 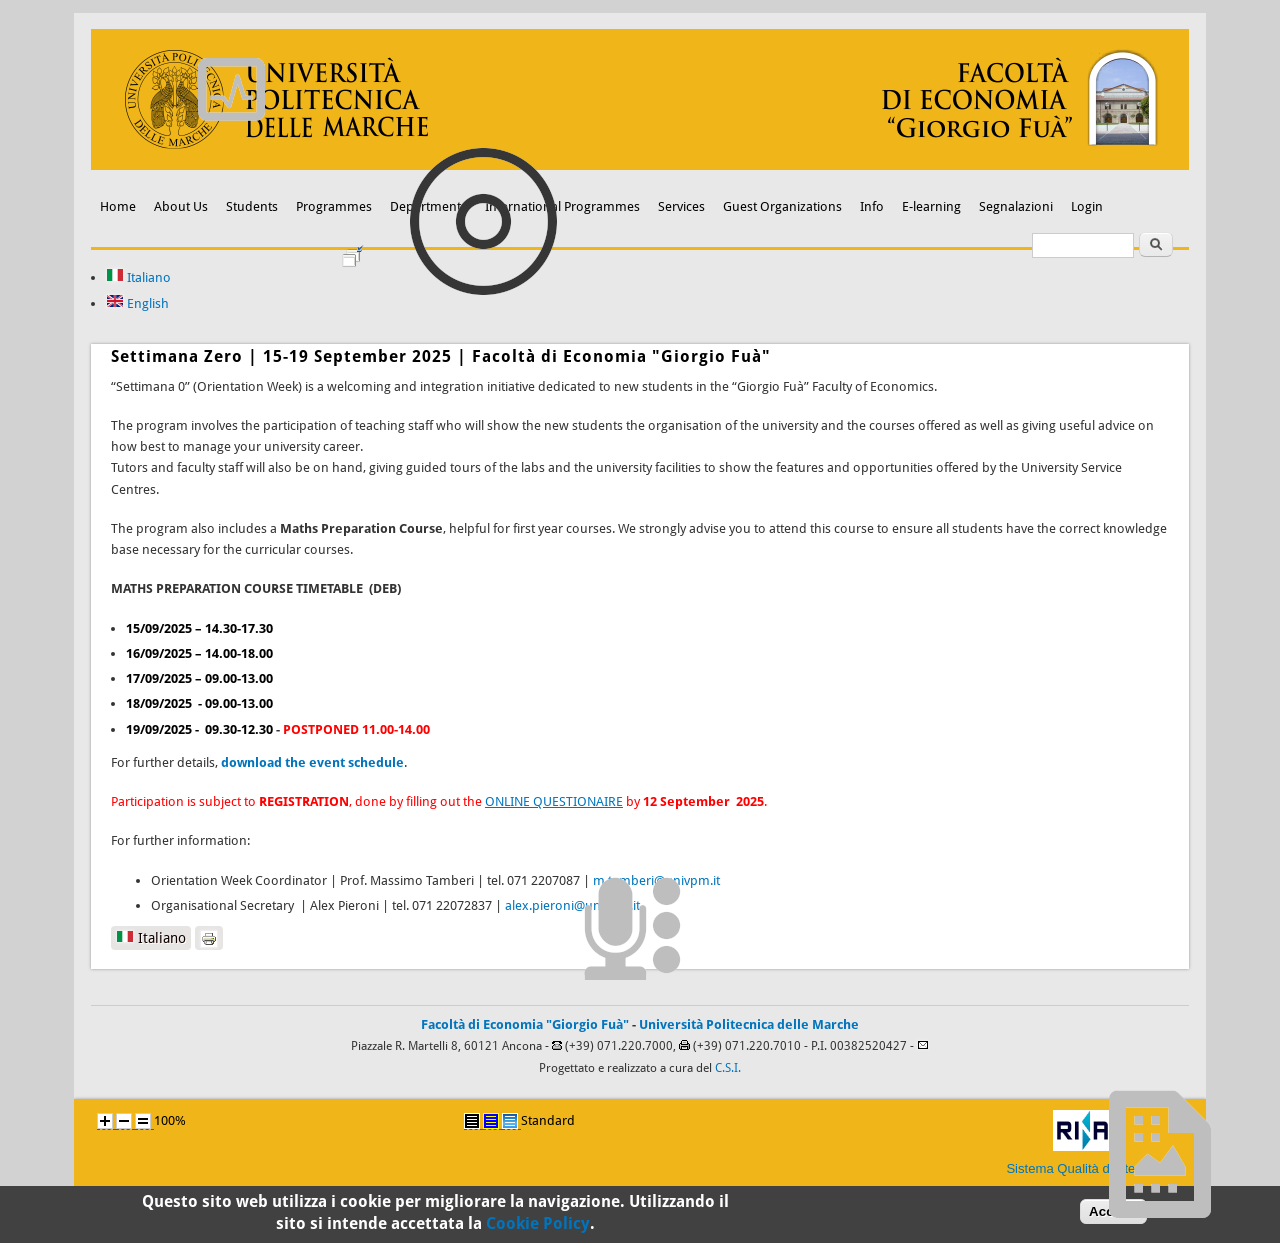 I want to click on indicates optical media such as a CD or DVD, so click(x=483, y=221).